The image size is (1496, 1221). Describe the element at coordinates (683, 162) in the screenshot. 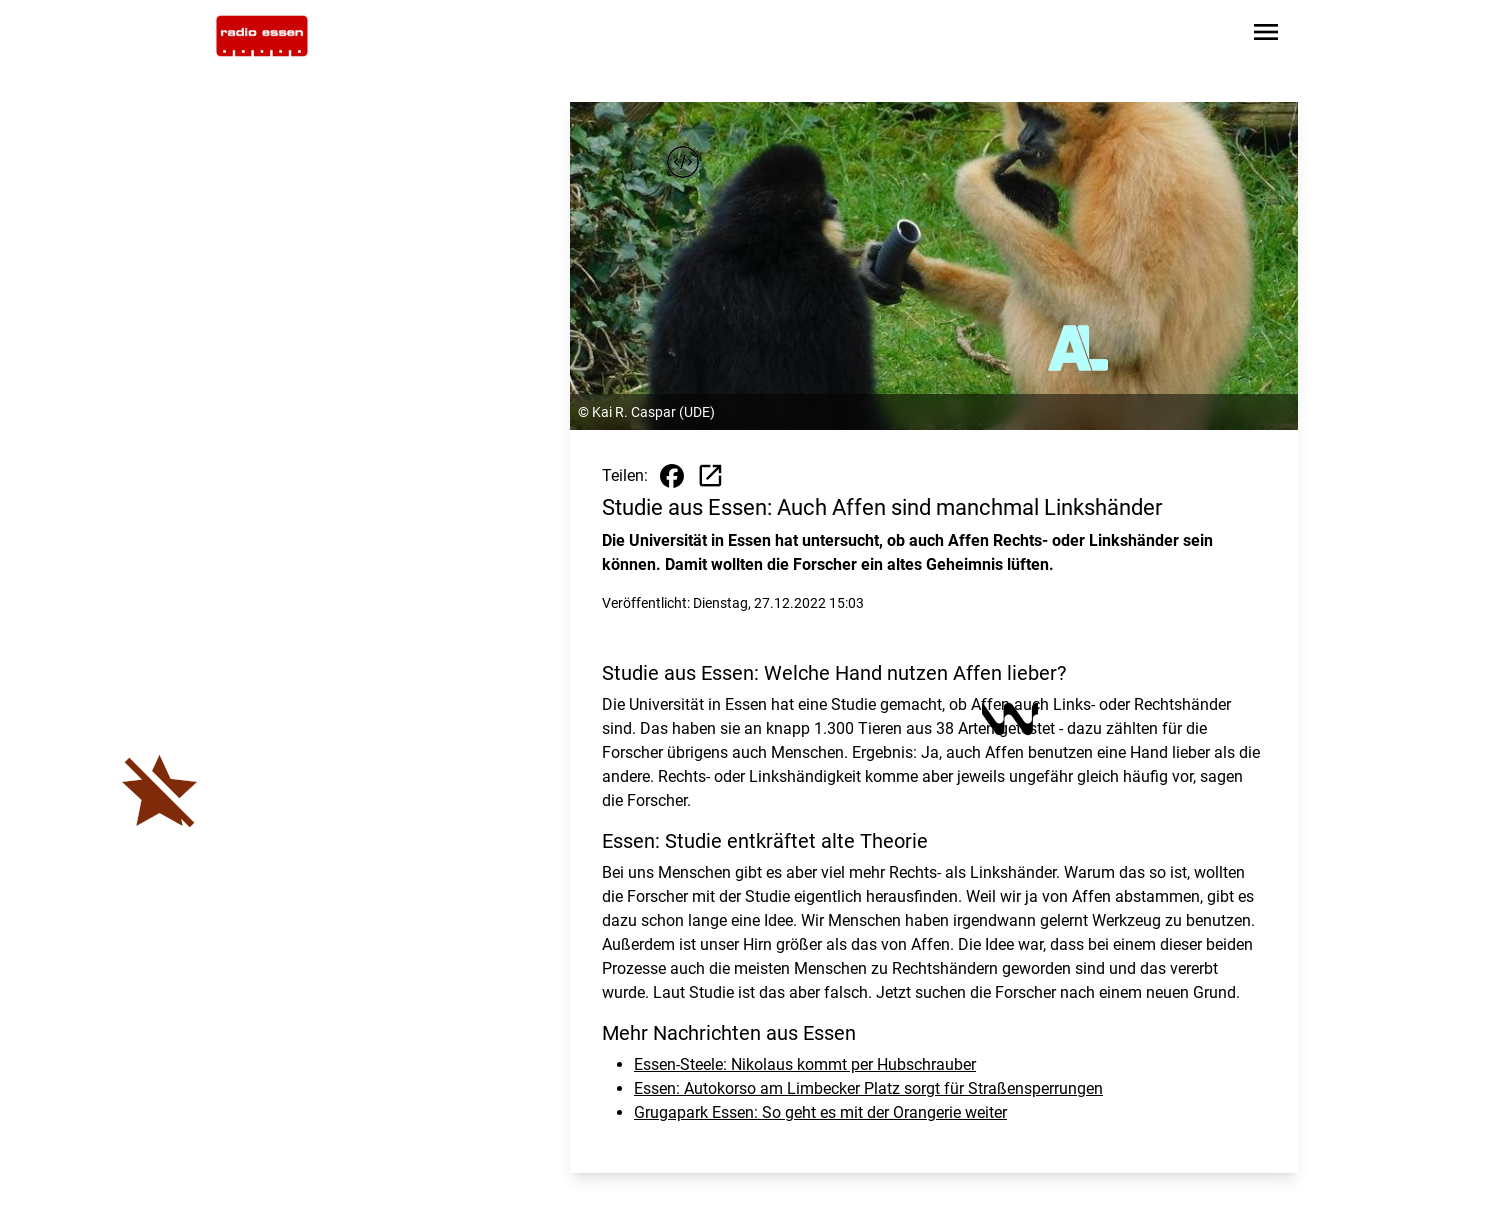

I see `codecrafters logo` at that location.